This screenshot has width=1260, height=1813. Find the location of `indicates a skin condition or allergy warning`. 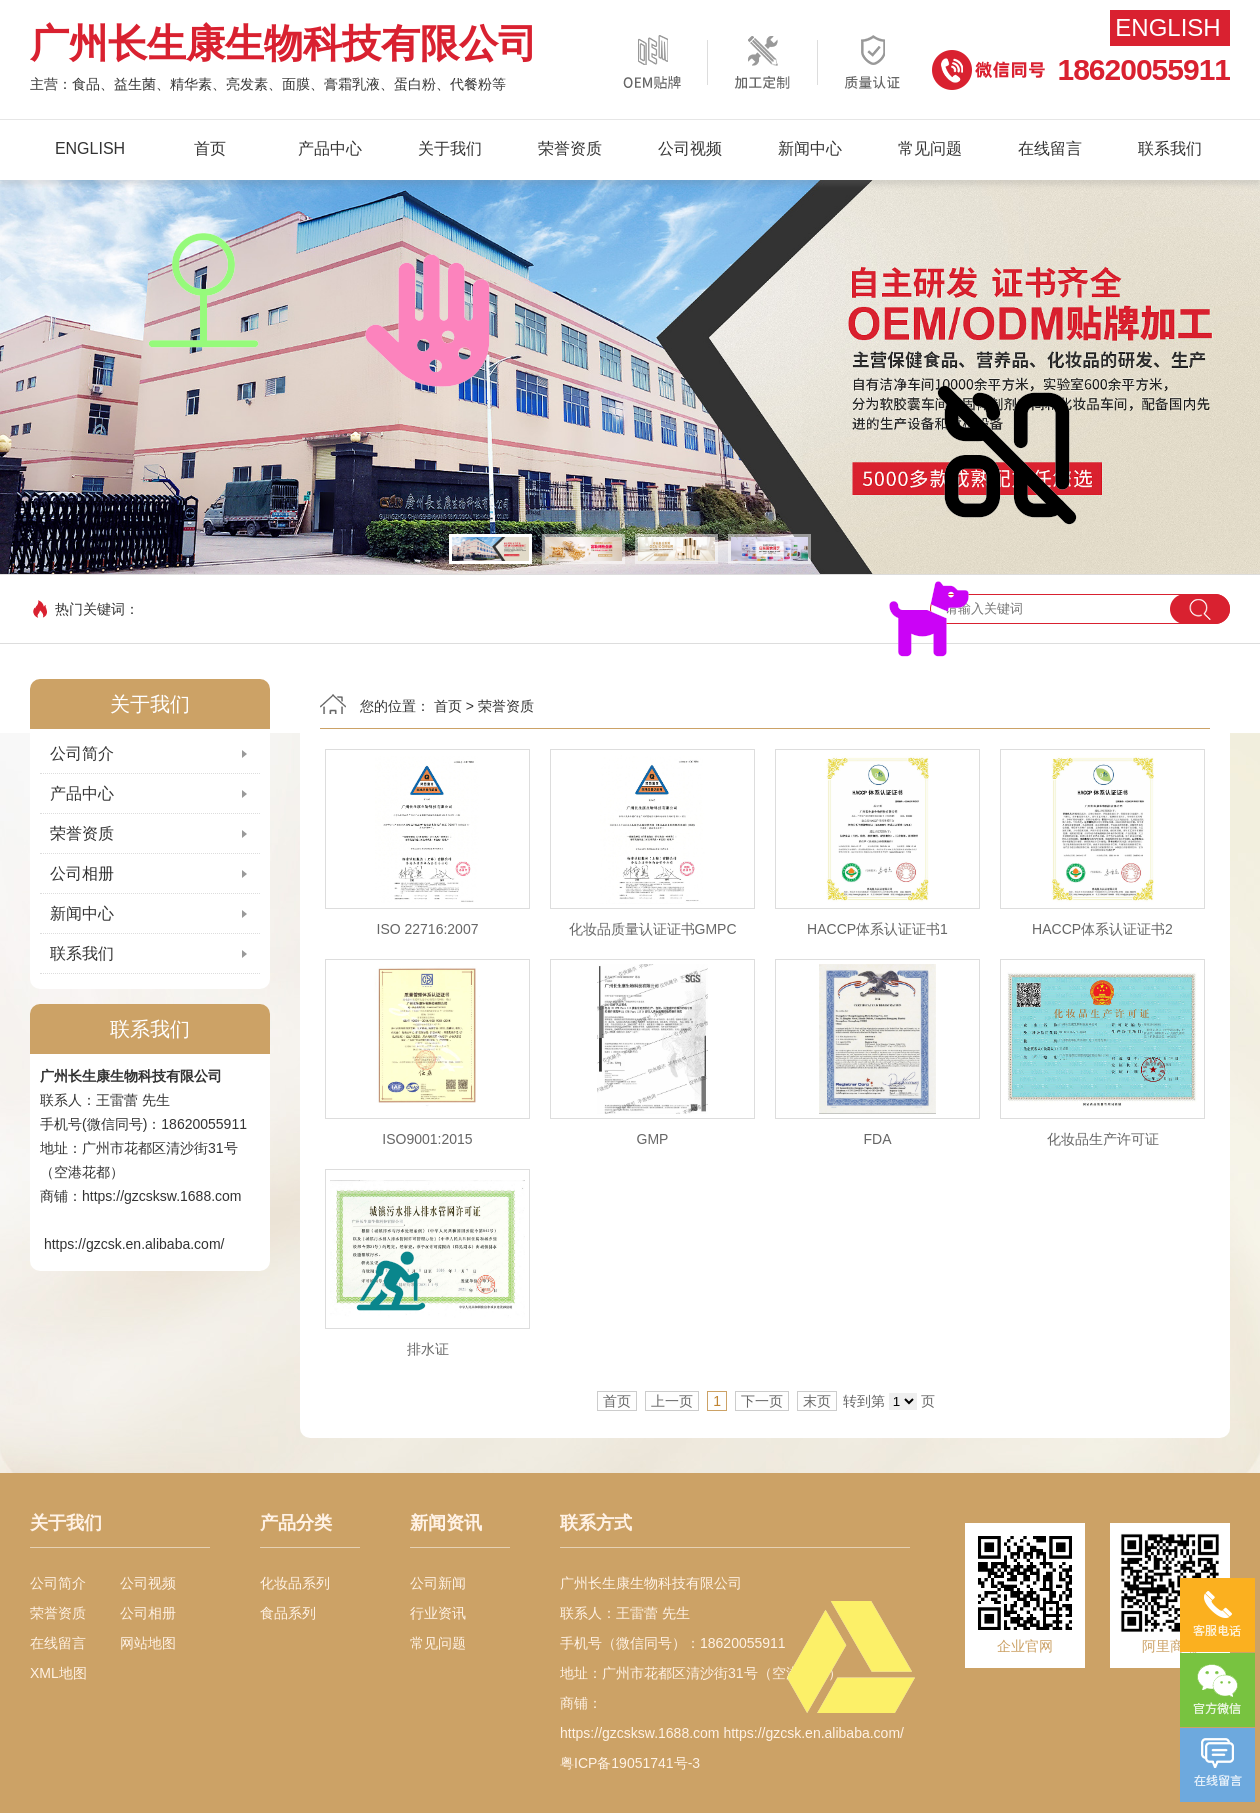

indicates a skin condition or allergy warning is located at coordinates (431, 320).